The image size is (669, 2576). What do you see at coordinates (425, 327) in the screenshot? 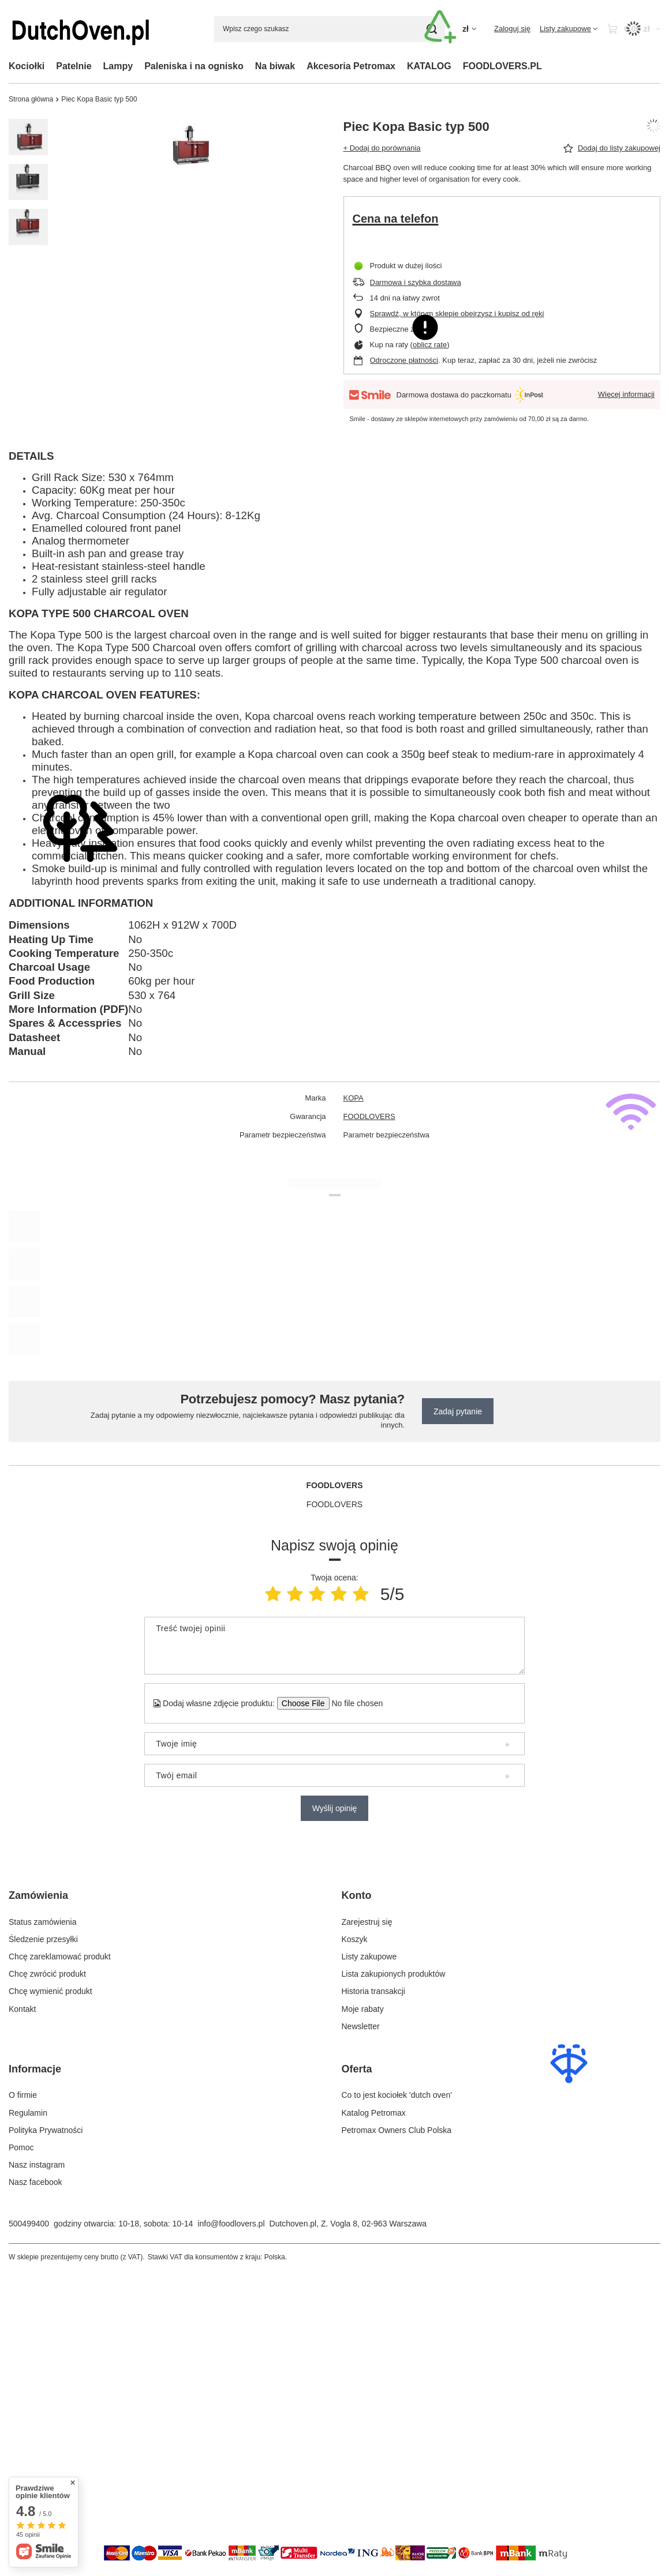
I see `indicates an error or warning state` at bounding box center [425, 327].